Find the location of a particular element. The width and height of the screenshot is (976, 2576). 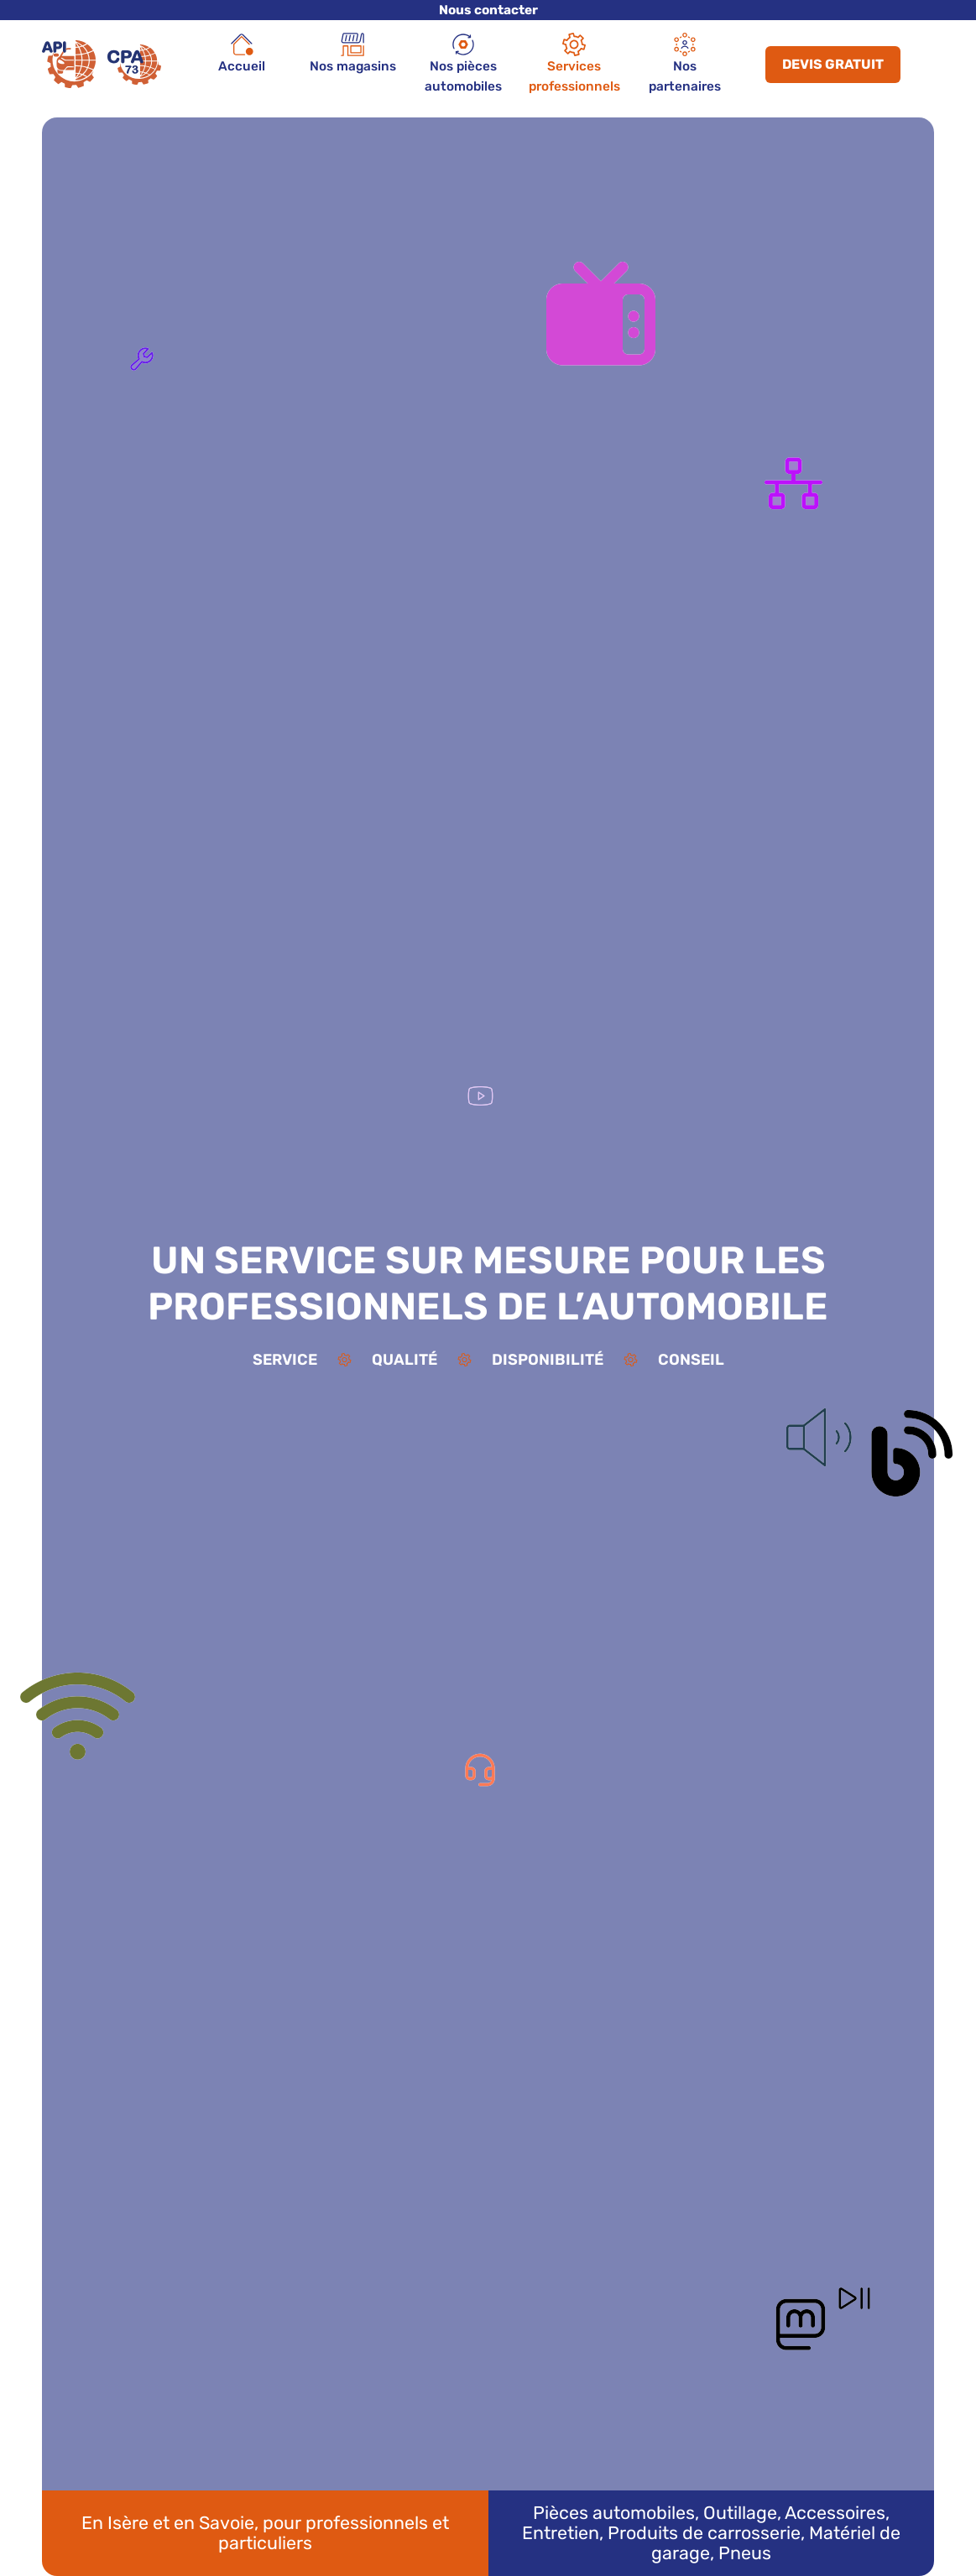

indicates strong wifi signal strength is located at coordinates (77, 1714).